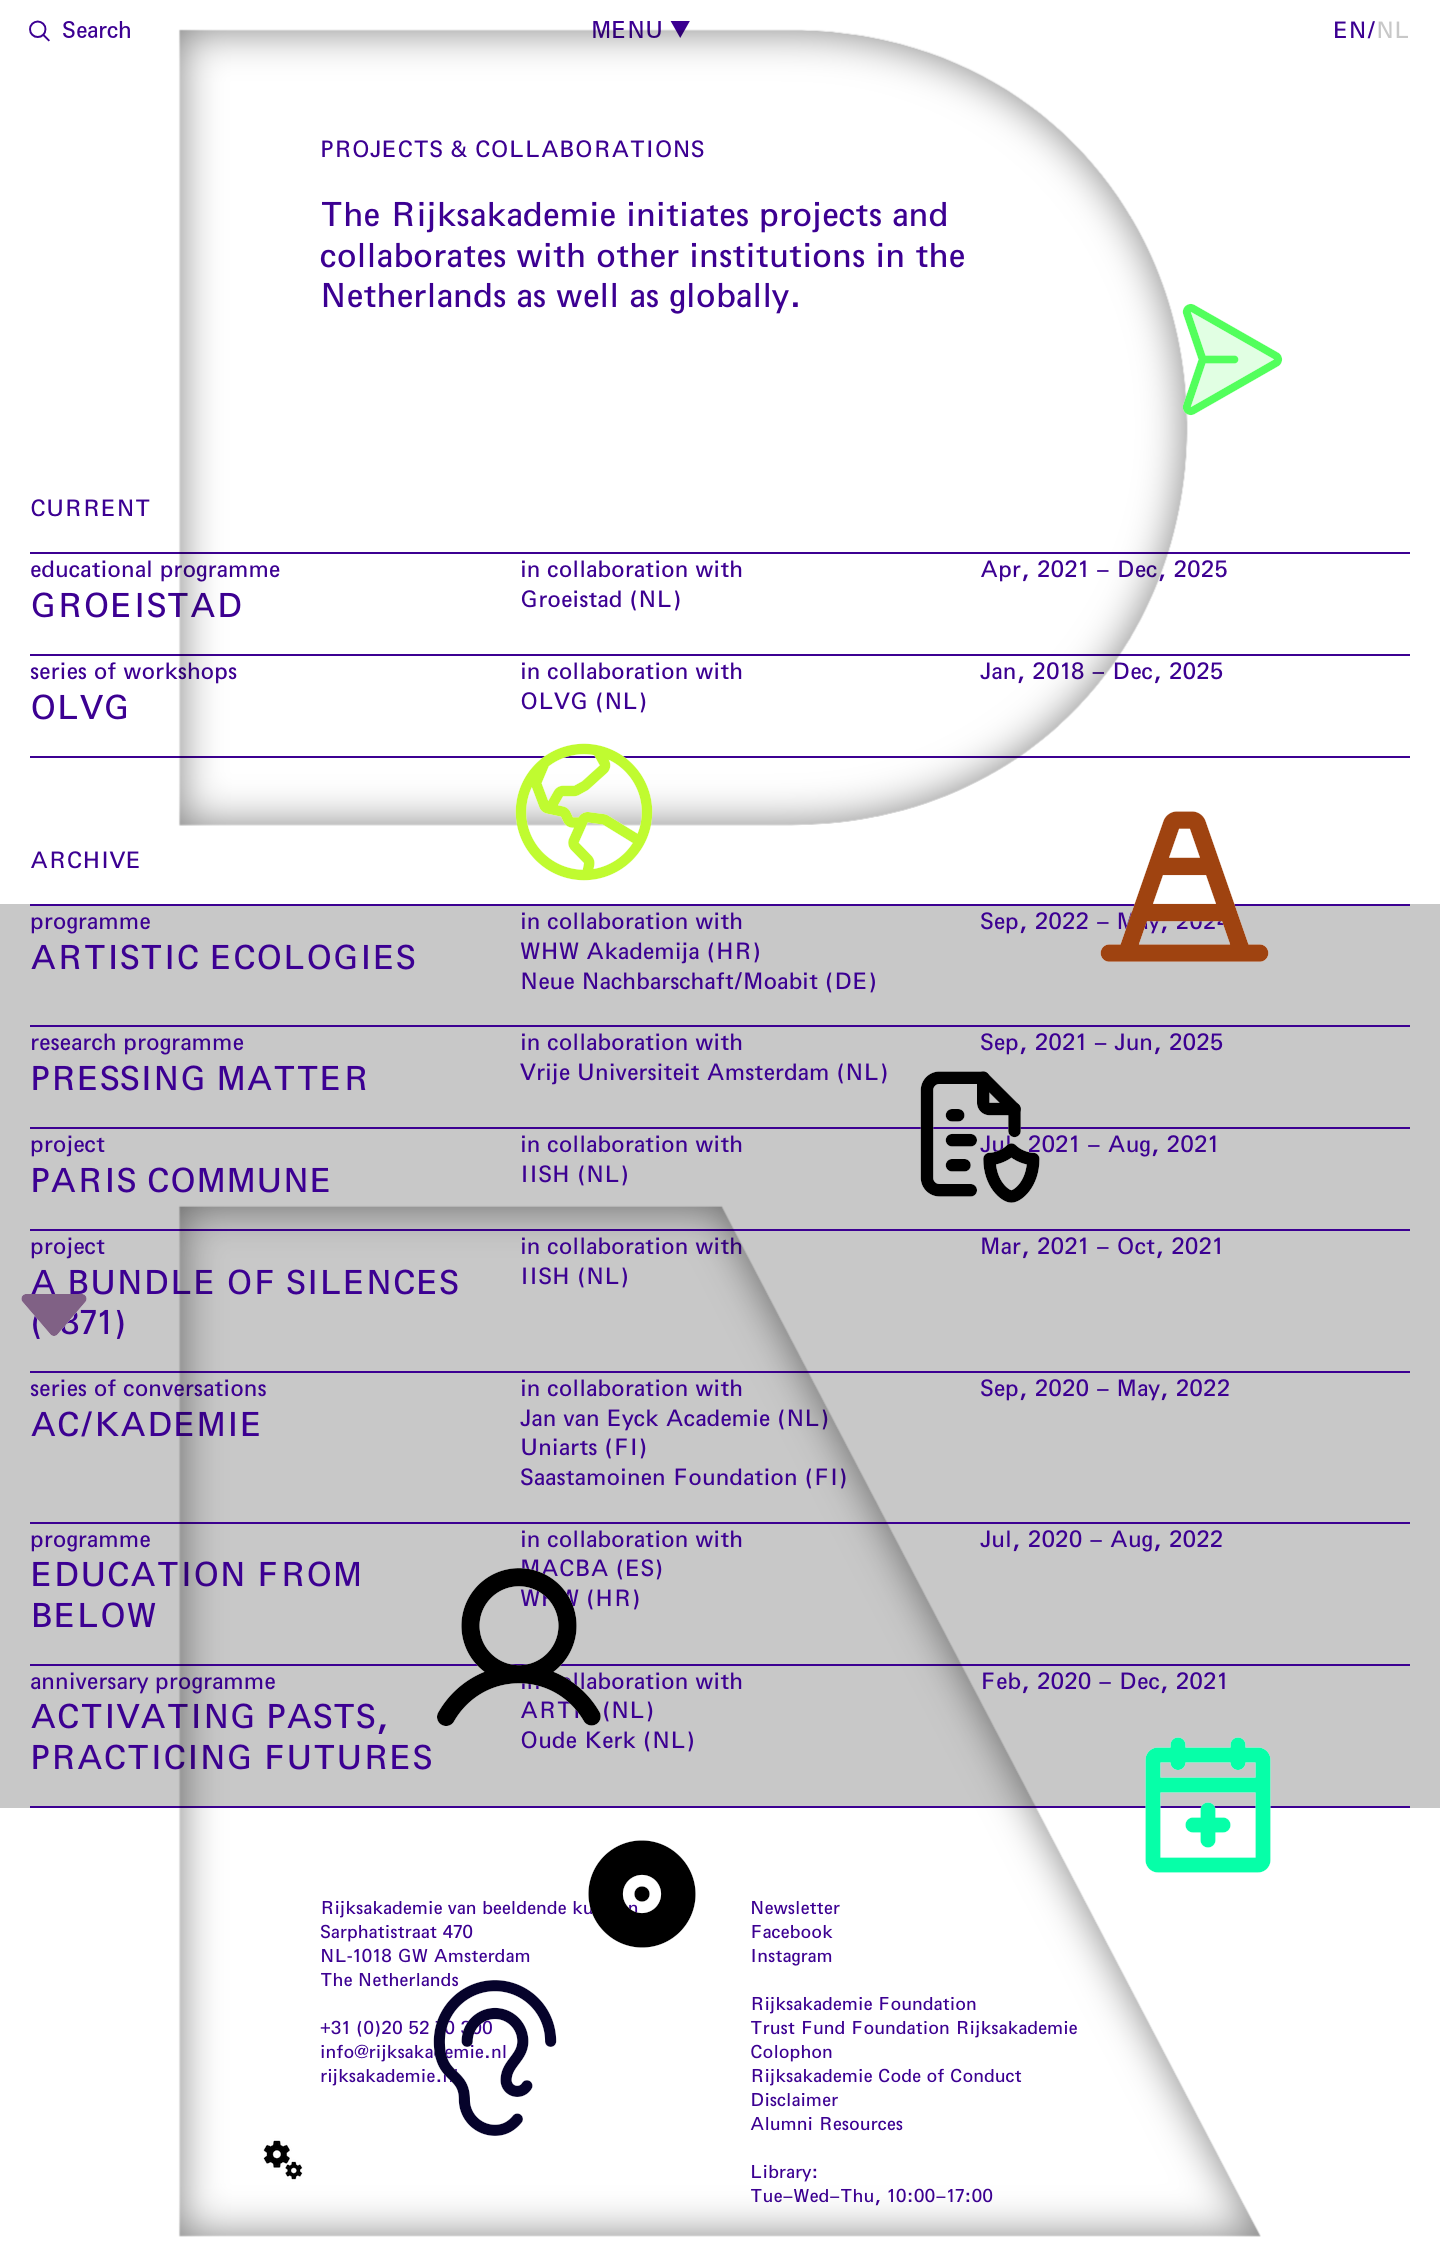  I want to click on expand a dropdown menu, so click(54, 1315).